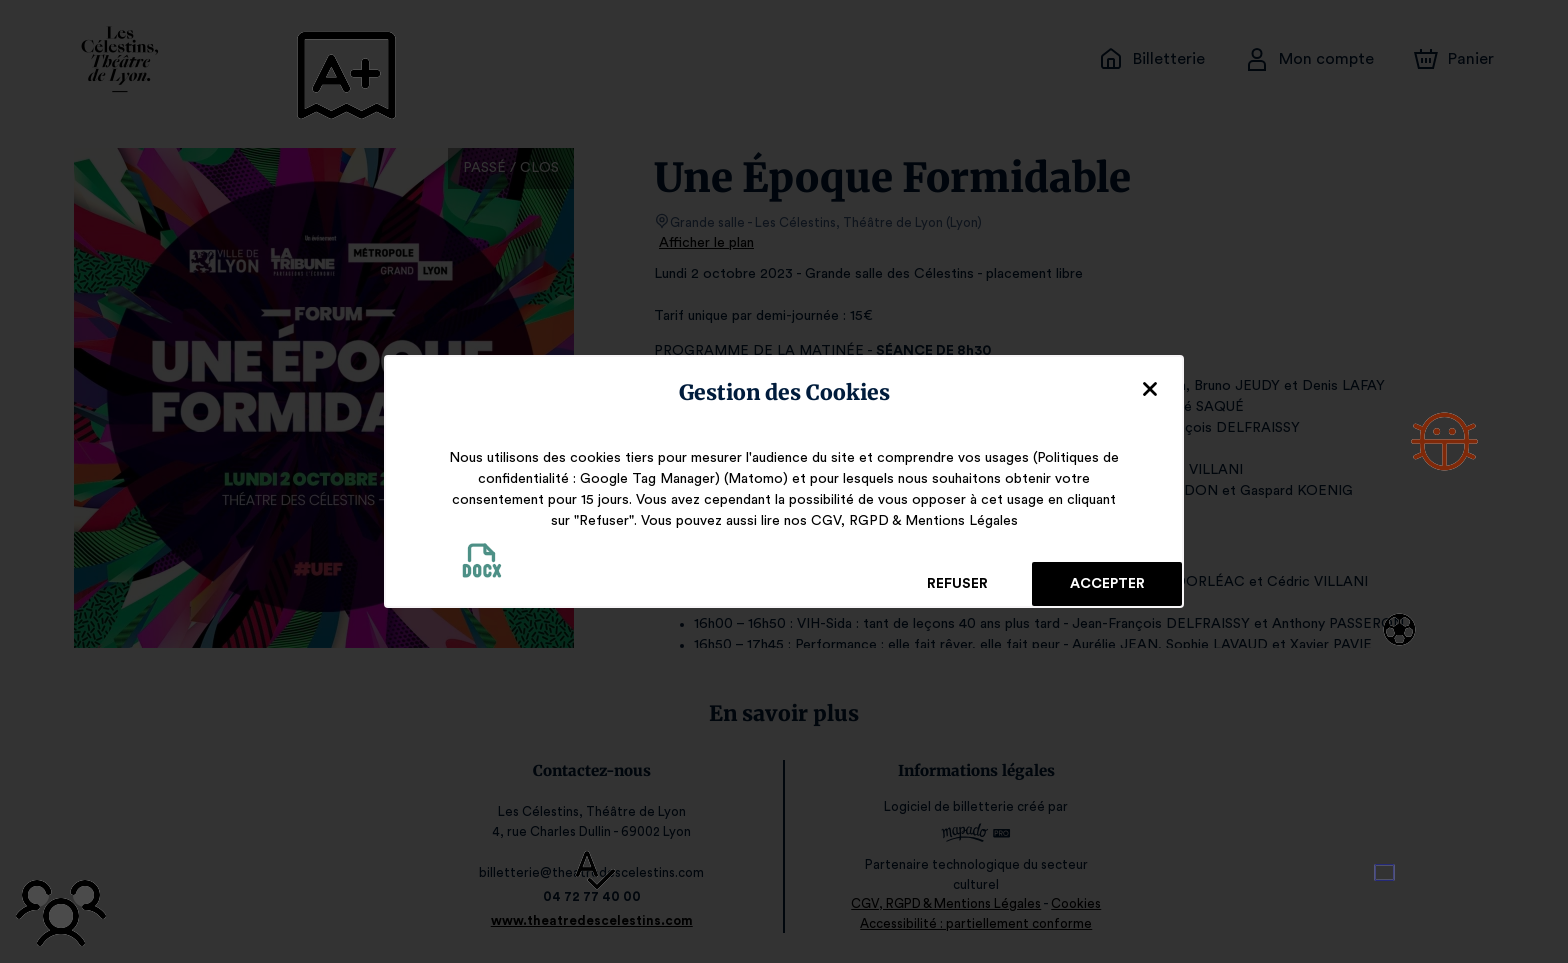 The image size is (1568, 963). What do you see at coordinates (1384, 872) in the screenshot?
I see `select or crop a rectangular area` at bounding box center [1384, 872].